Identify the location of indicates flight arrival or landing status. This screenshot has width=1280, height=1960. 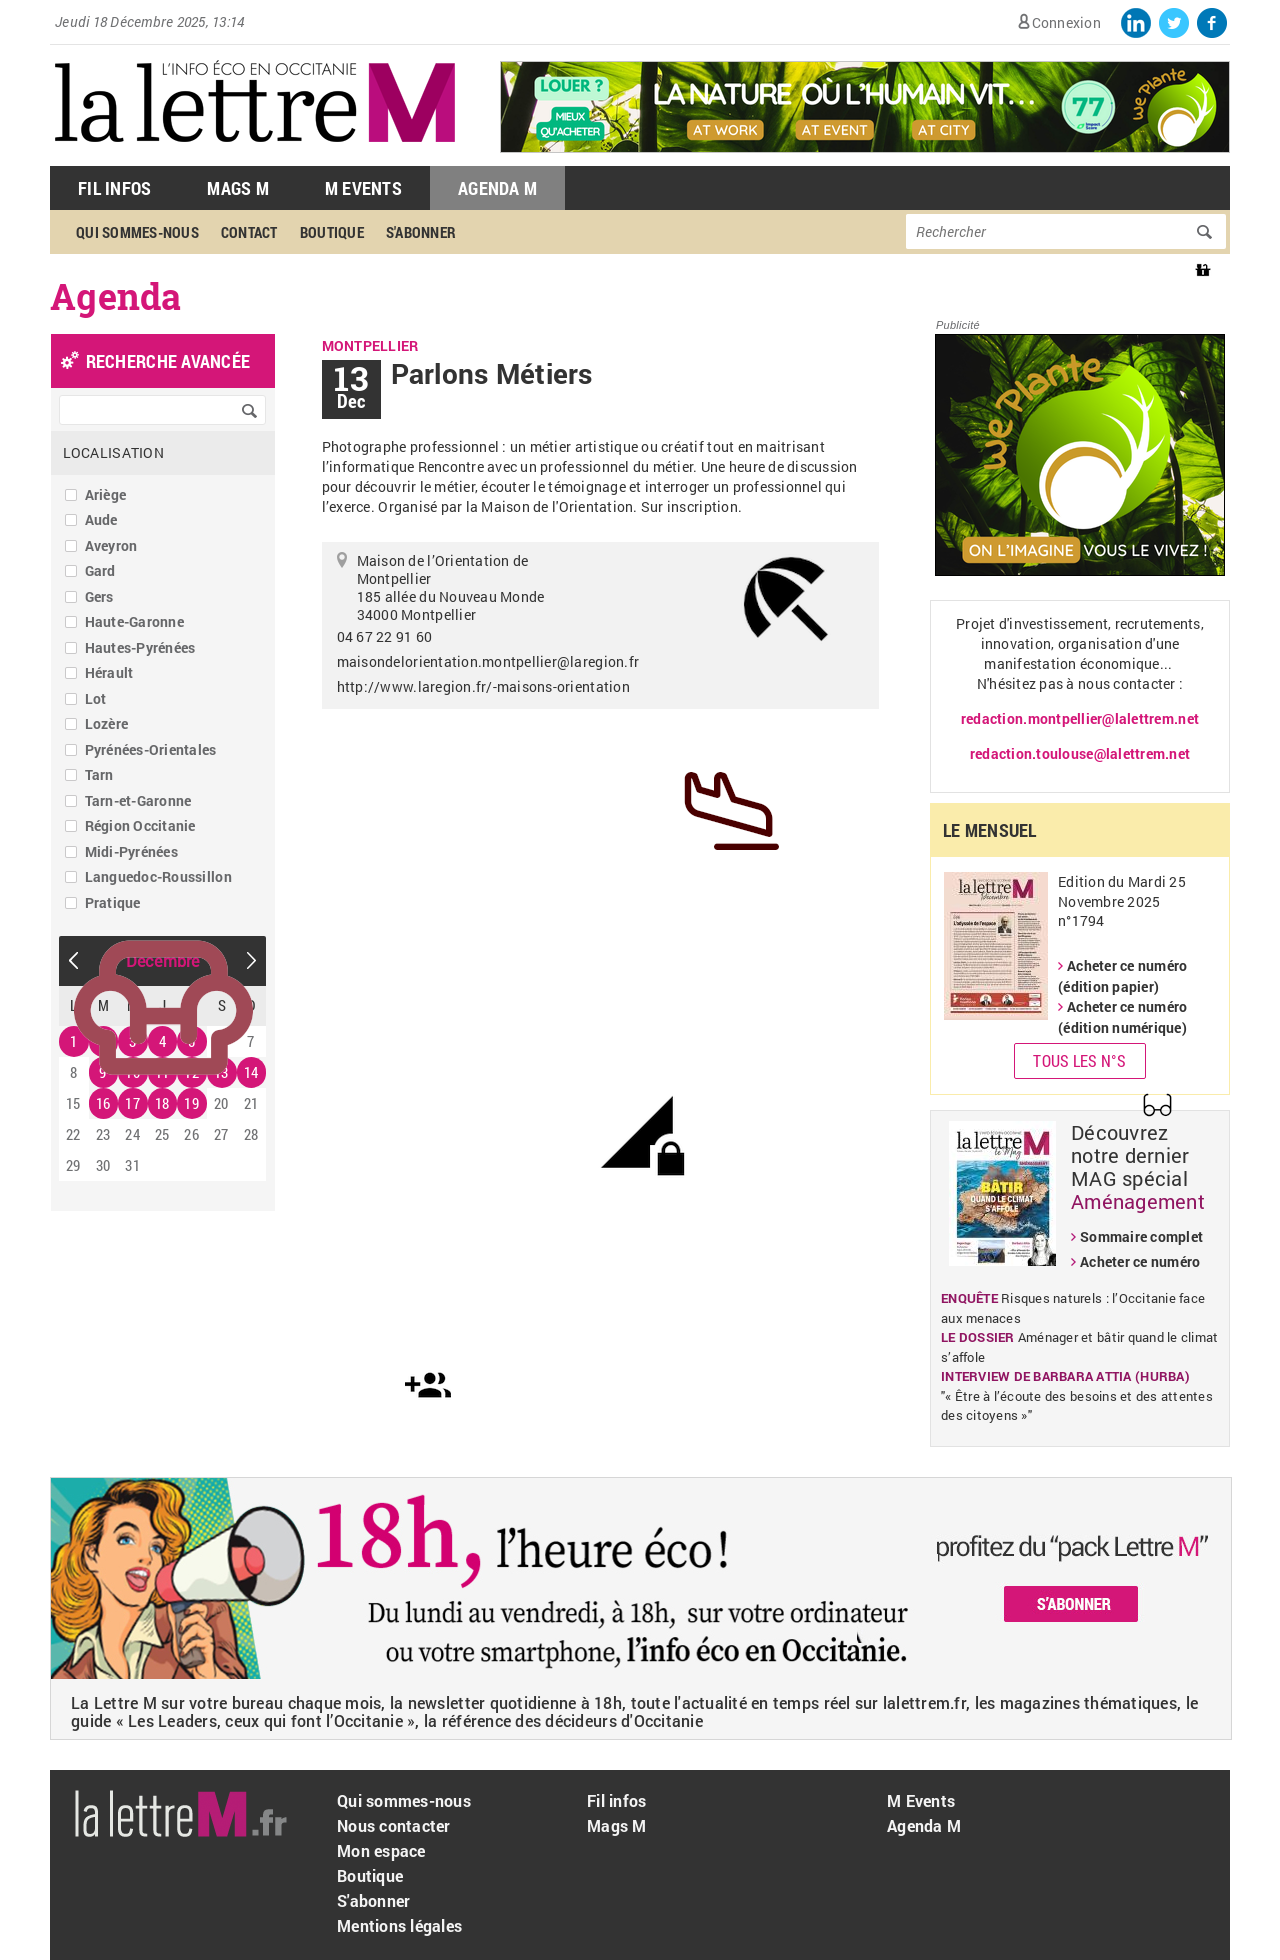
(727, 811).